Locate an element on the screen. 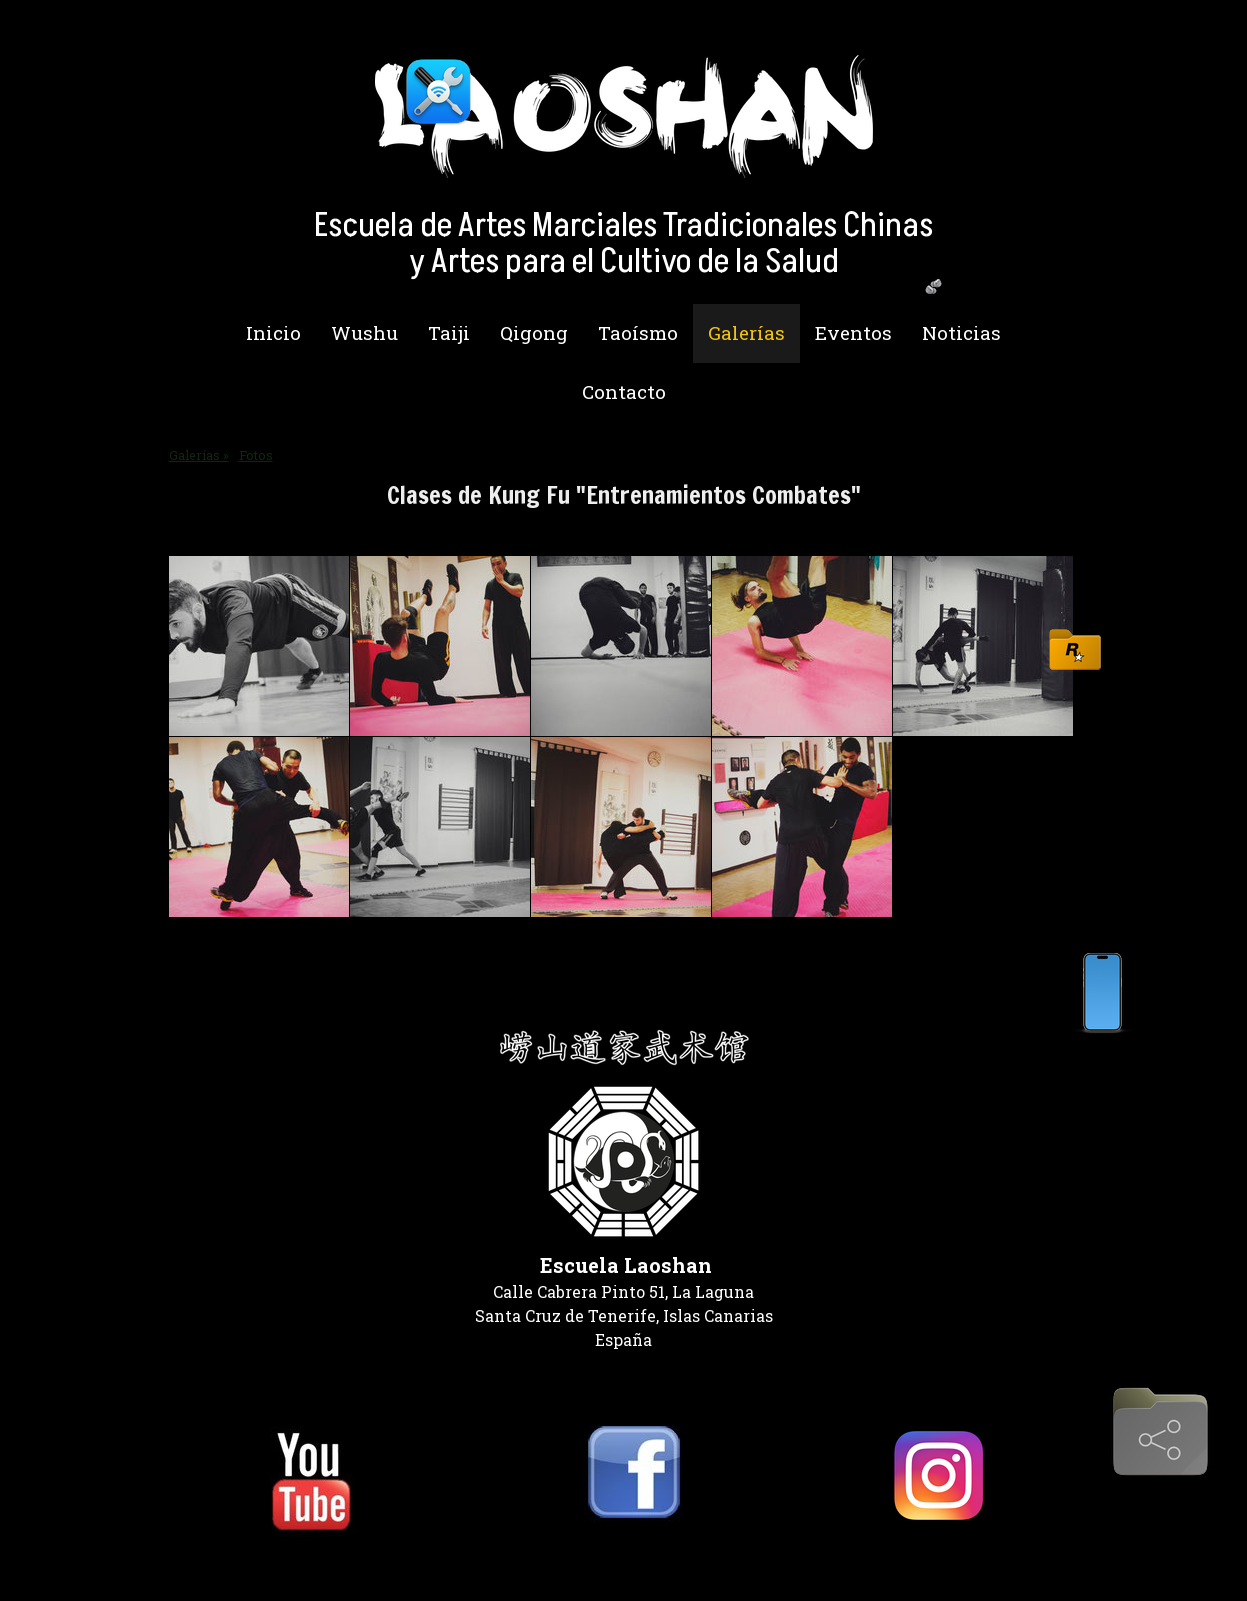 The width and height of the screenshot is (1247, 1601). connect beats studio buds via bluetooth is located at coordinates (933, 286).